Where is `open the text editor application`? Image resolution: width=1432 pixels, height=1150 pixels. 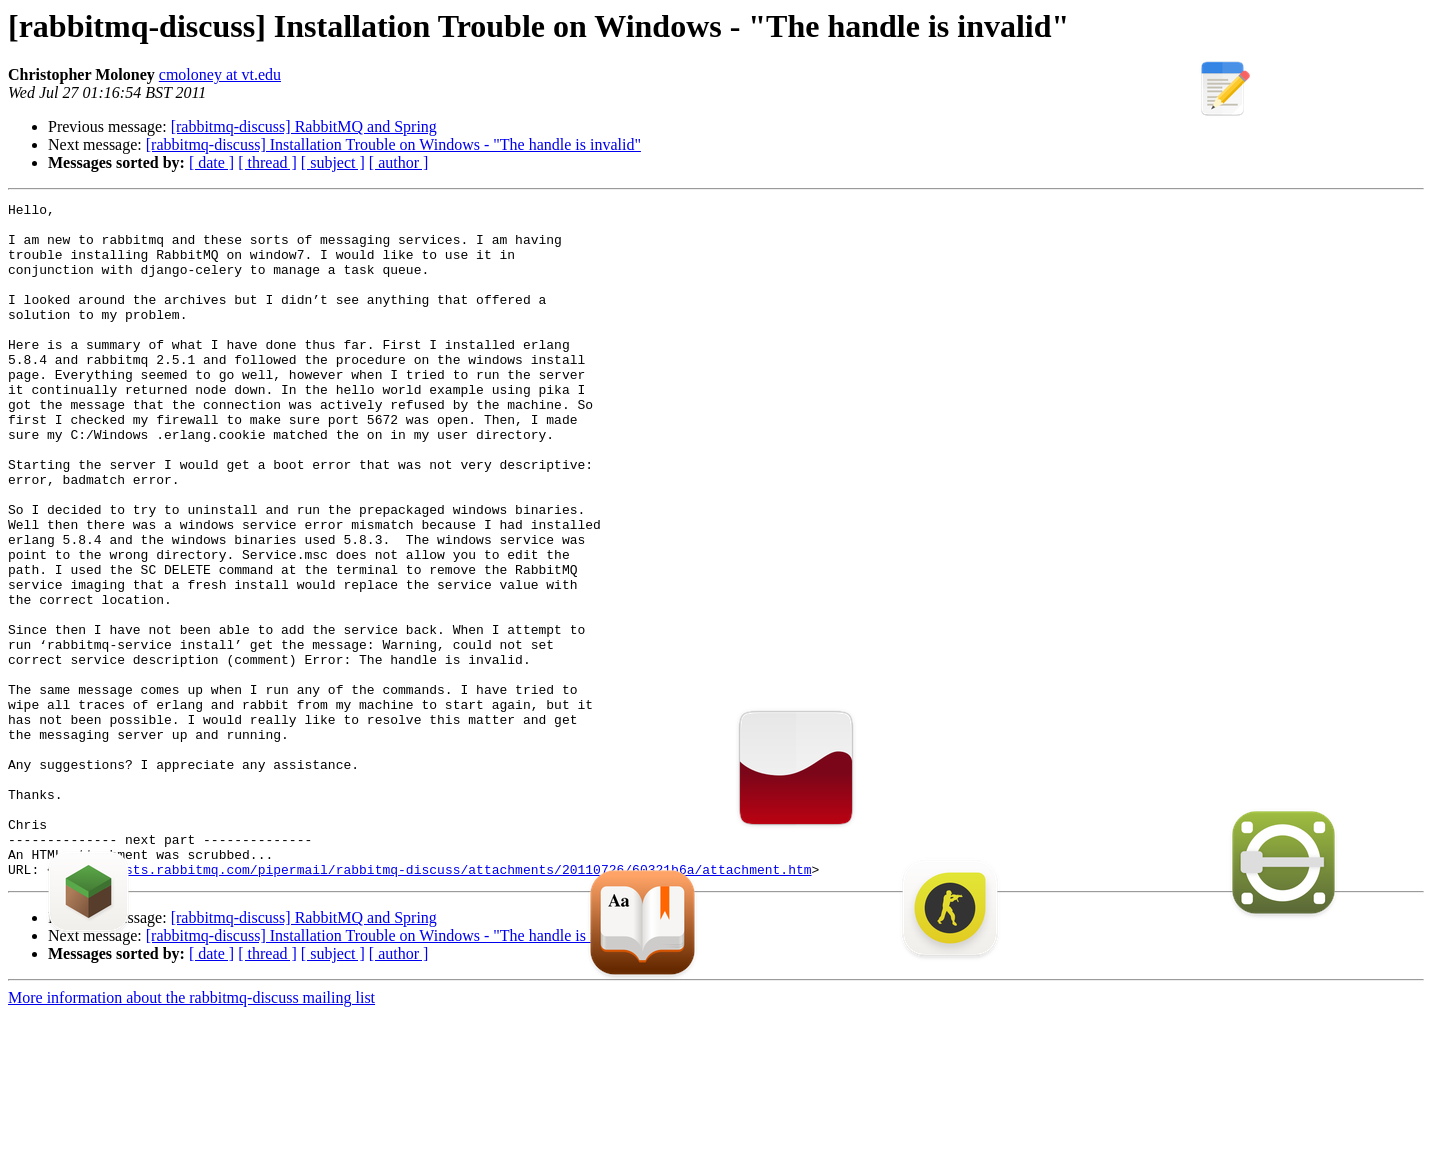
open the text editor application is located at coordinates (1222, 88).